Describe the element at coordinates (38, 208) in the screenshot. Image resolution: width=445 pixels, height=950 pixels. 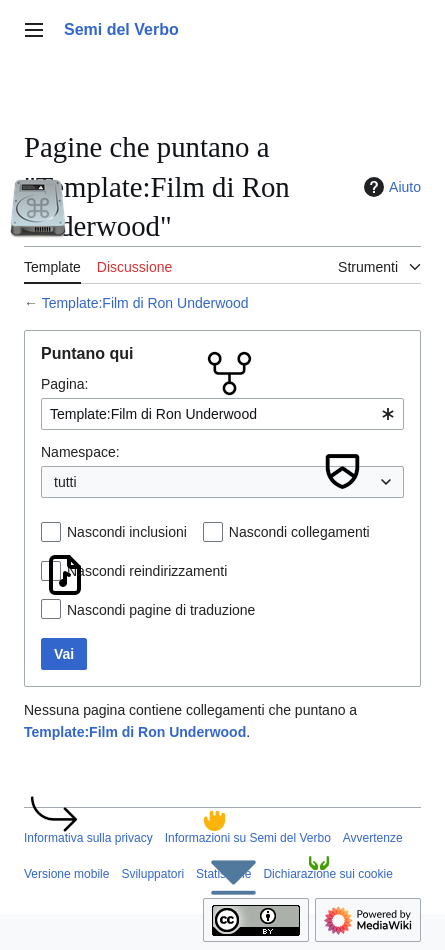
I see `access the root system drive` at that location.